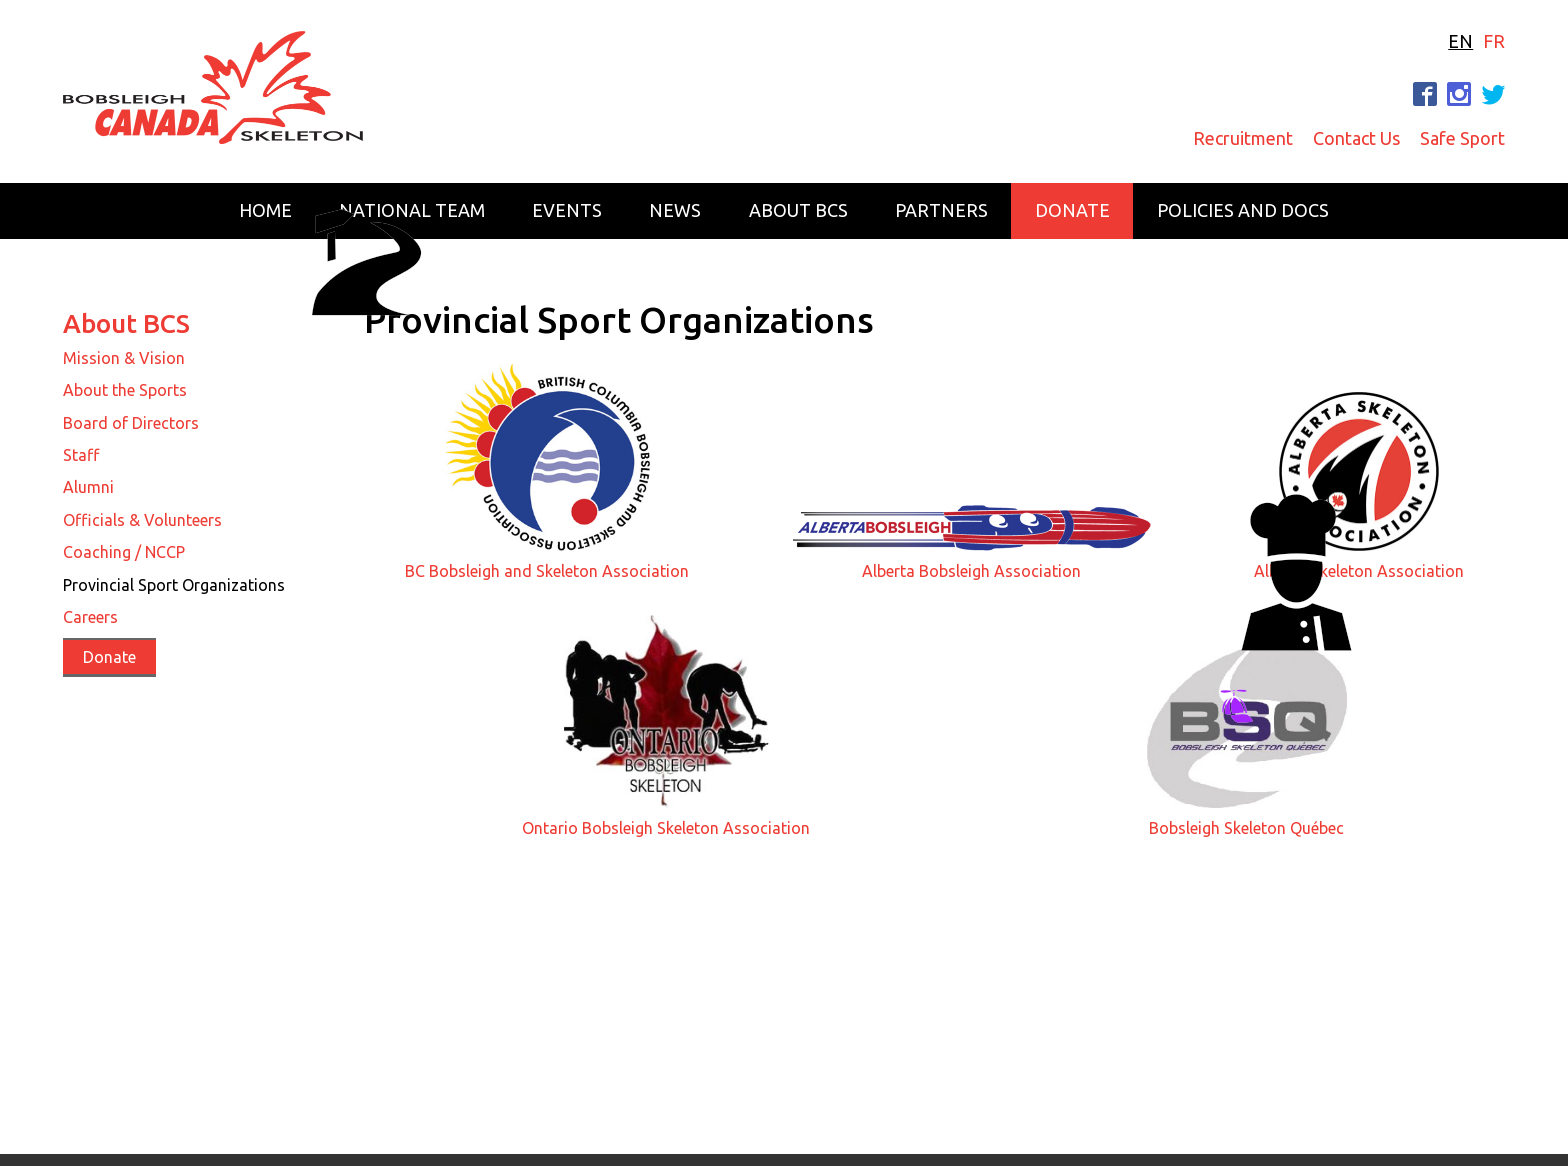  Describe the element at coordinates (1236, 706) in the screenshot. I see `select a playful or childlike avatar accessory` at that location.